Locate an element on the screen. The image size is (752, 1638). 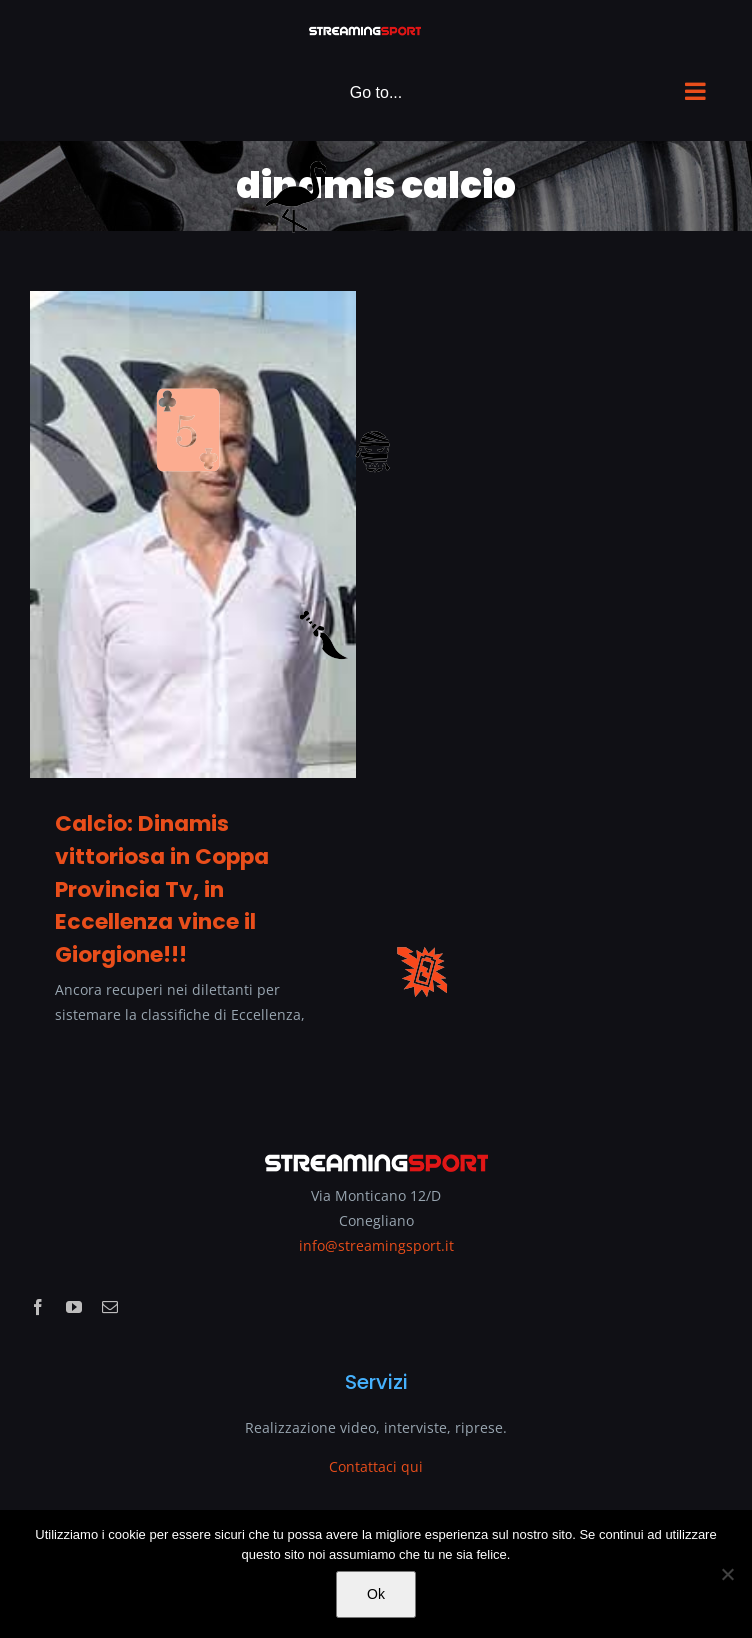
select mummy character or avatar is located at coordinates (374, 451).